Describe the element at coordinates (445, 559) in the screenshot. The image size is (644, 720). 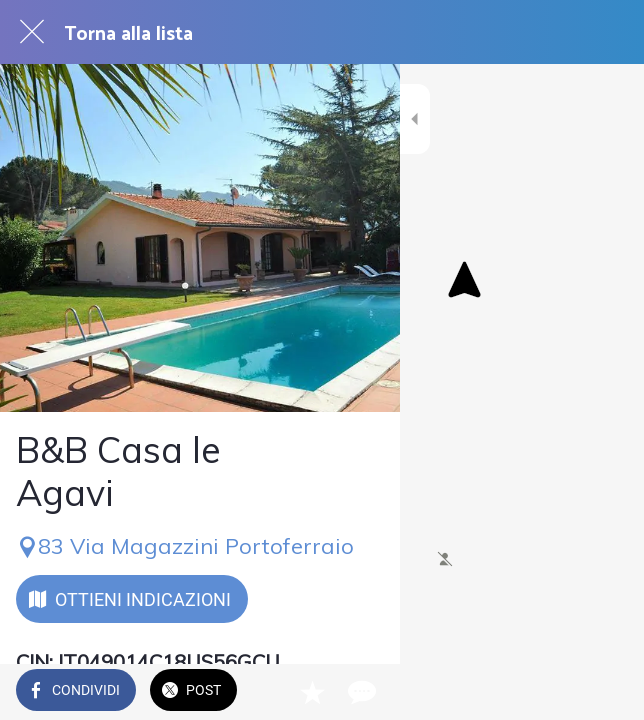
I see `block or remove a user` at that location.